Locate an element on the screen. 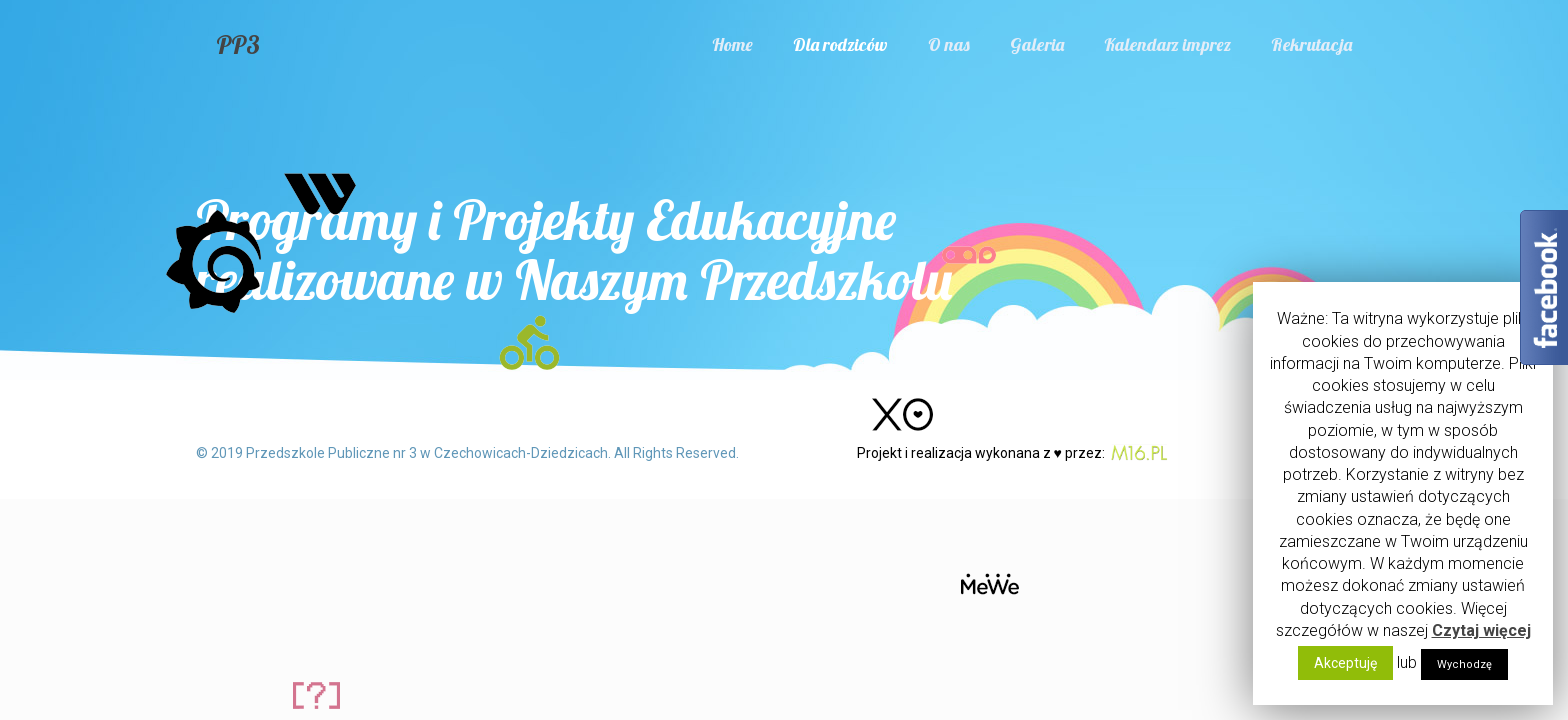  visit the Thangs 3D model platform is located at coordinates (969, 255).